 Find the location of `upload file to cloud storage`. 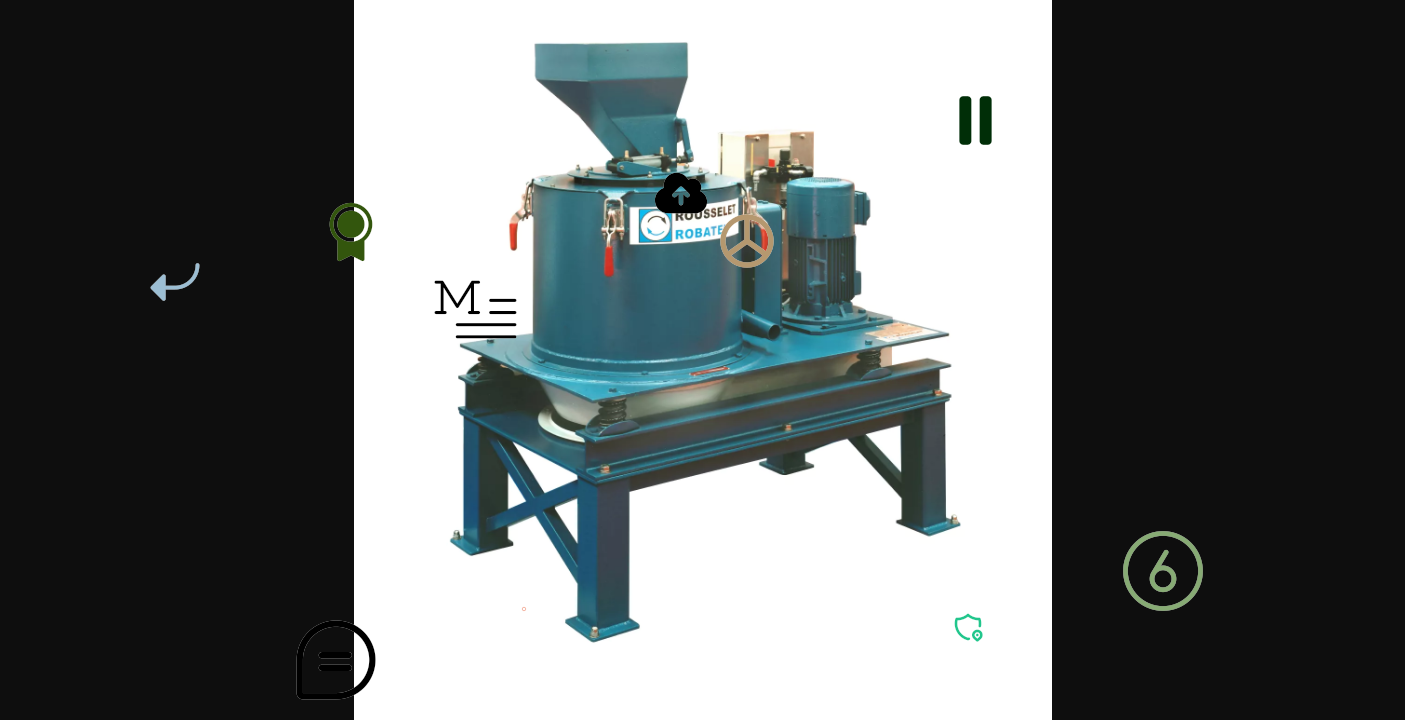

upload file to cloud storage is located at coordinates (681, 193).